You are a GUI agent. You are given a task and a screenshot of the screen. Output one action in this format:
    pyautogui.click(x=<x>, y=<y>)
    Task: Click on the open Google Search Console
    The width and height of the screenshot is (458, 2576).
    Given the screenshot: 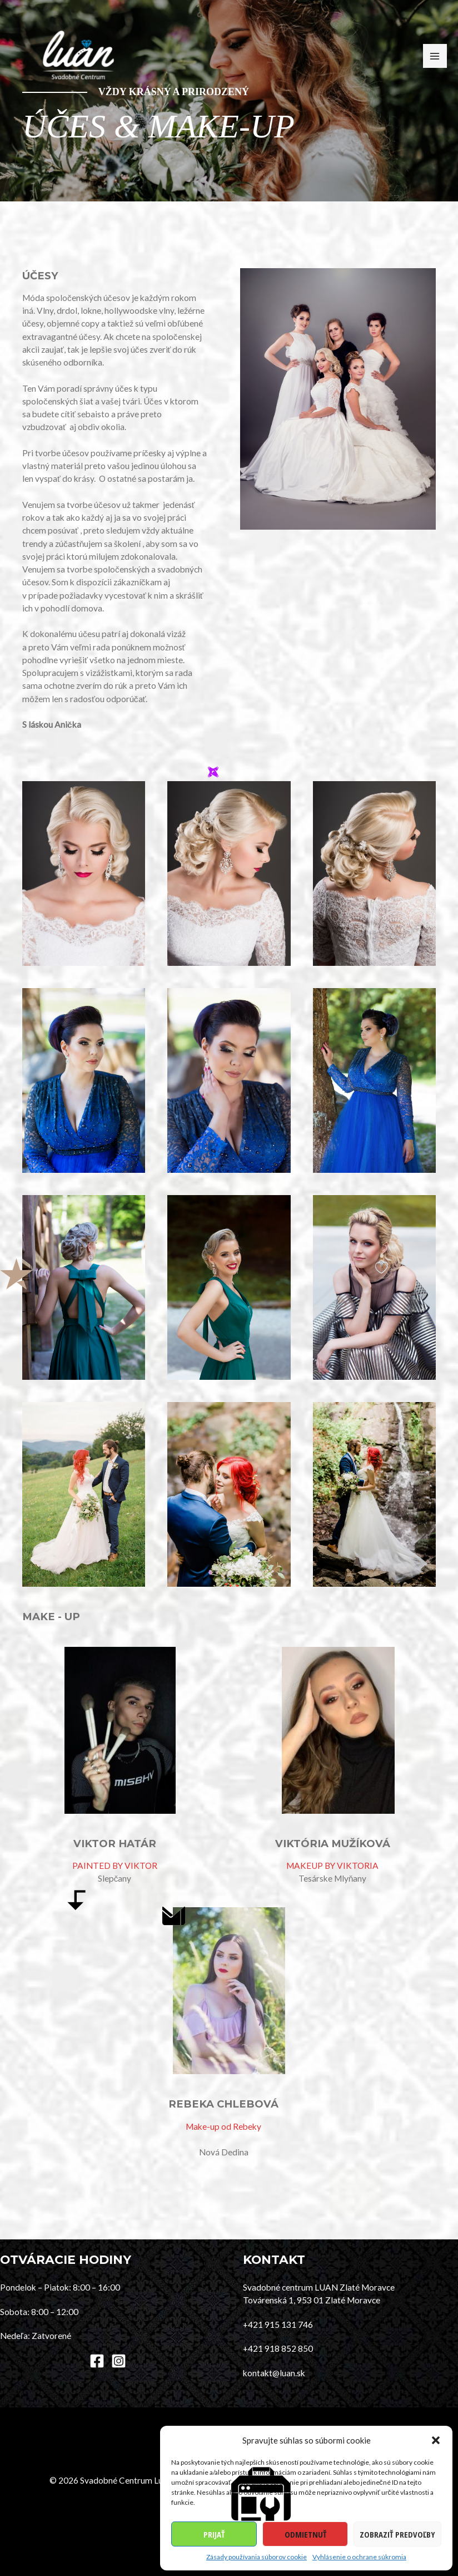 What is the action you would take?
    pyautogui.click(x=261, y=2494)
    